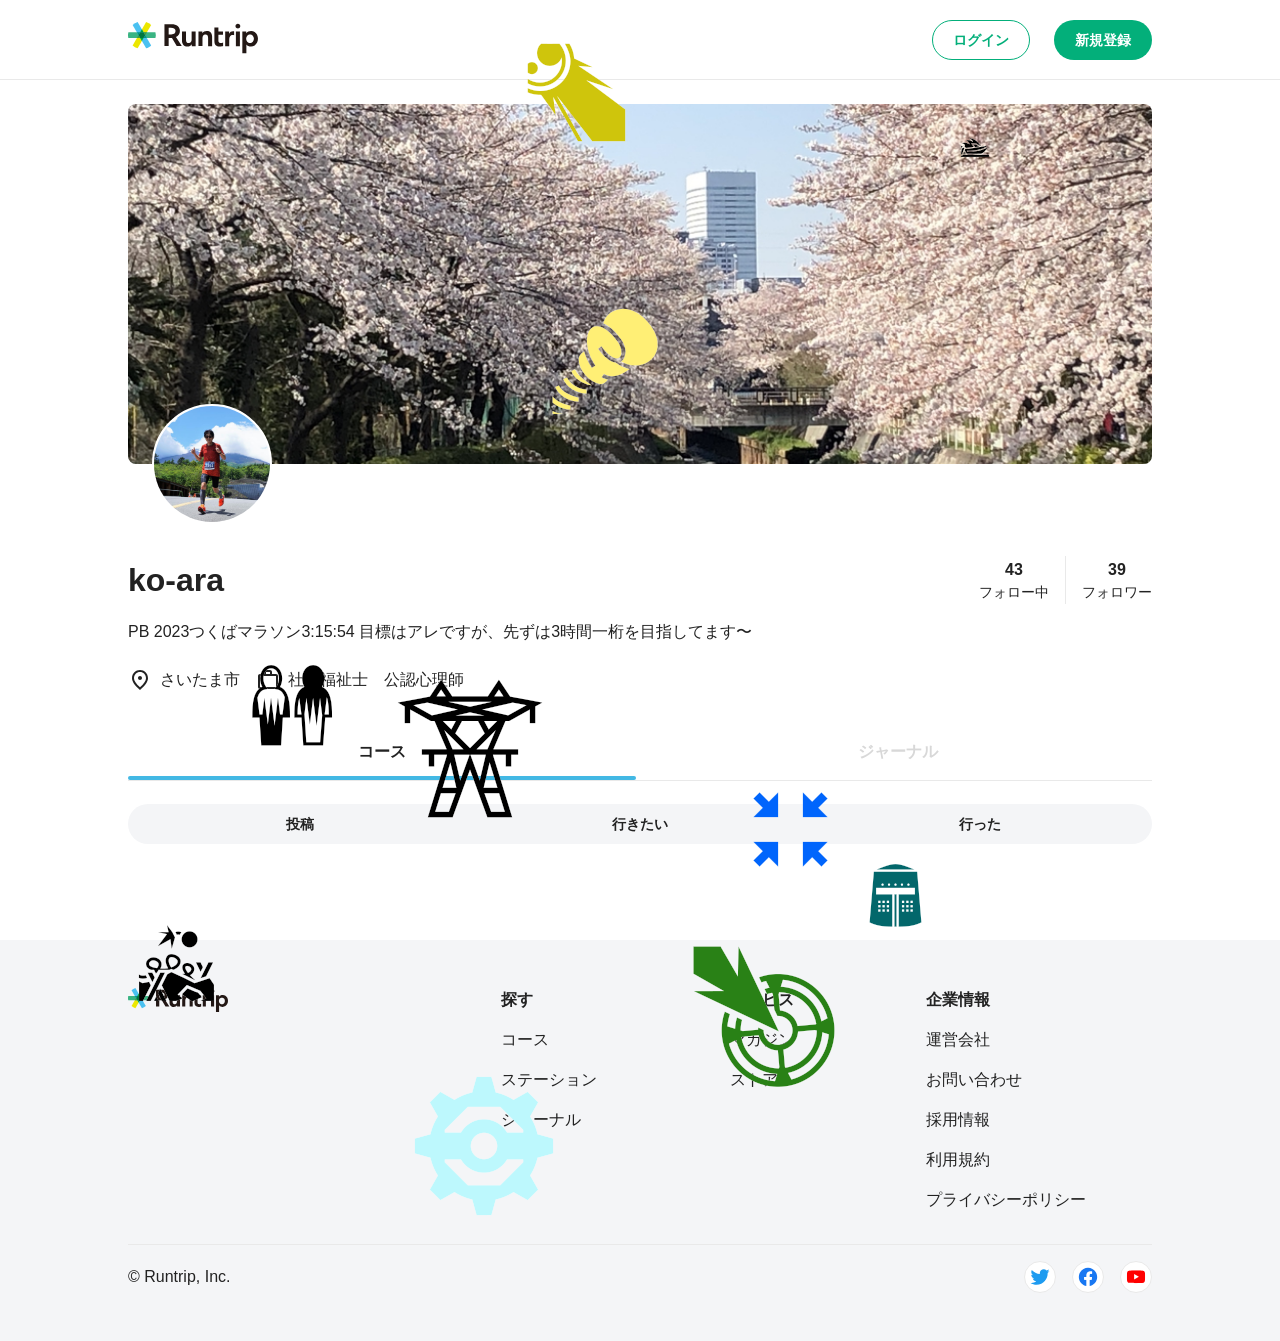  Describe the element at coordinates (790, 829) in the screenshot. I see `exit fullscreen mode` at that location.